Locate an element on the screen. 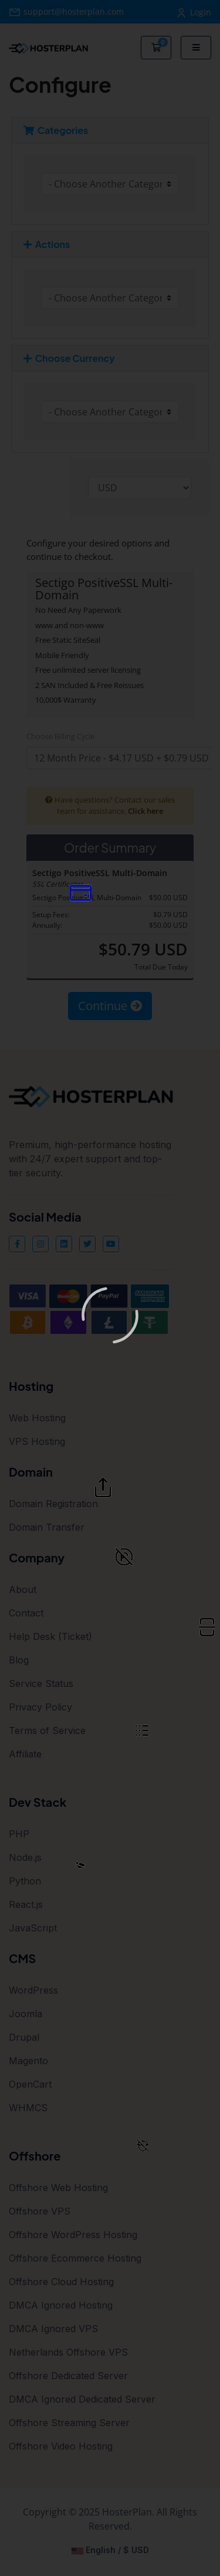 Image resolution: width=220 pixels, height=2576 pixels. indicates nut-free or no nuts allowed is located at coordinates (143, 2145).